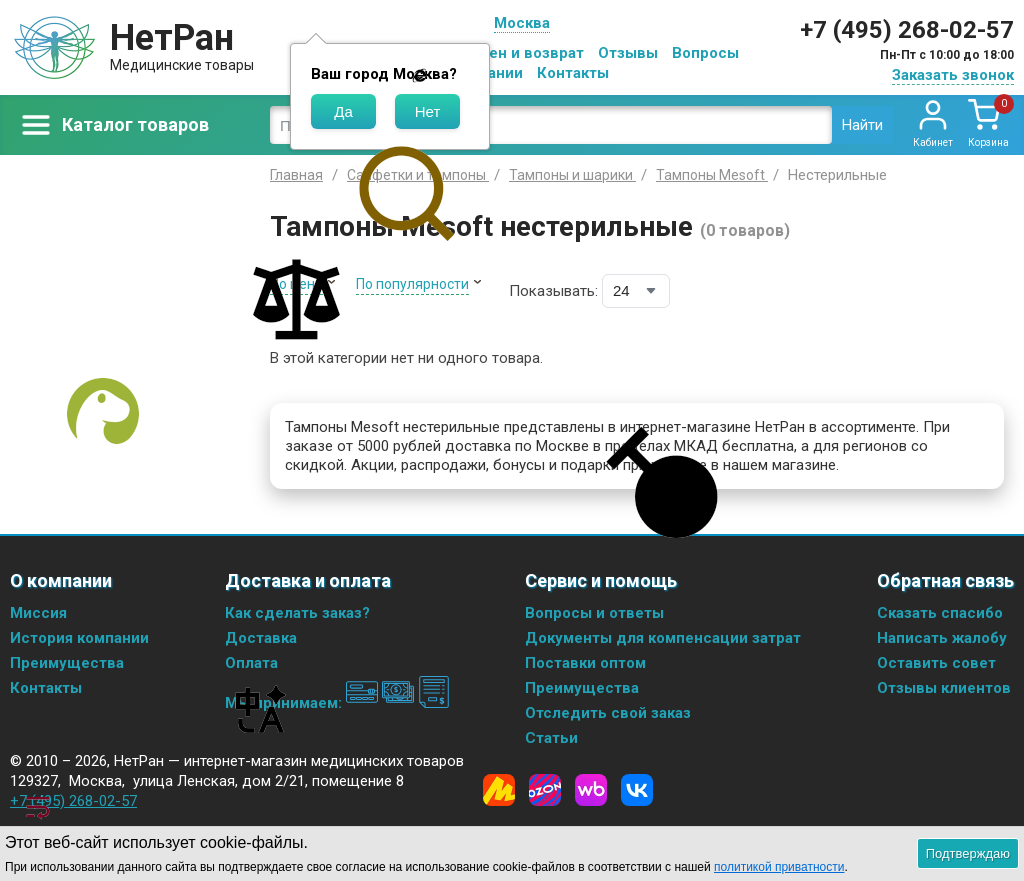 Image resolution: width=1024 pixels, height=881 pixels. I want to click on translate text using AI, so click(259, 711).